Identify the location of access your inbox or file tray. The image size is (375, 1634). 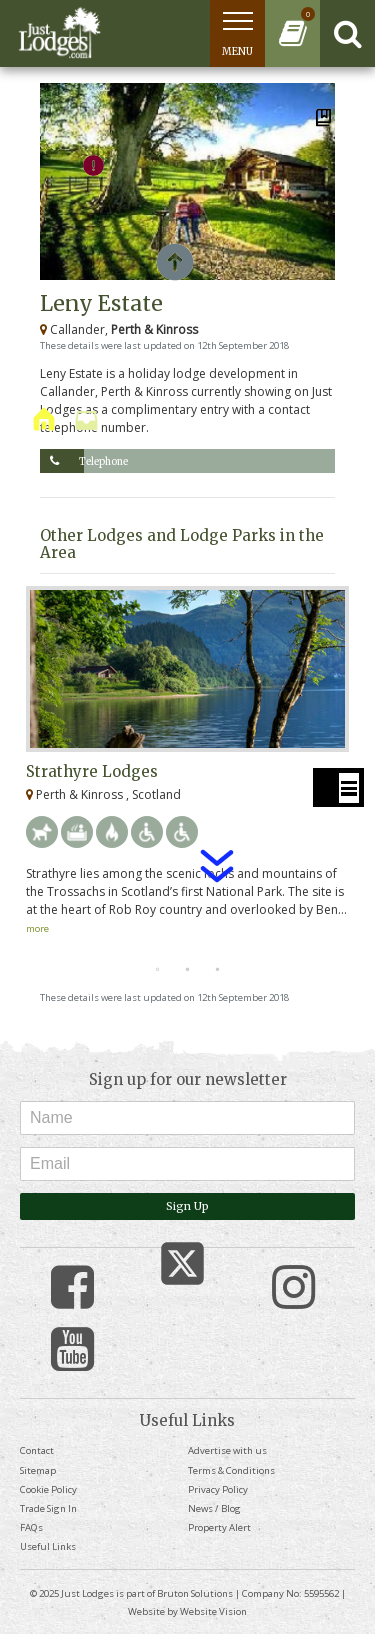
(86, 420).